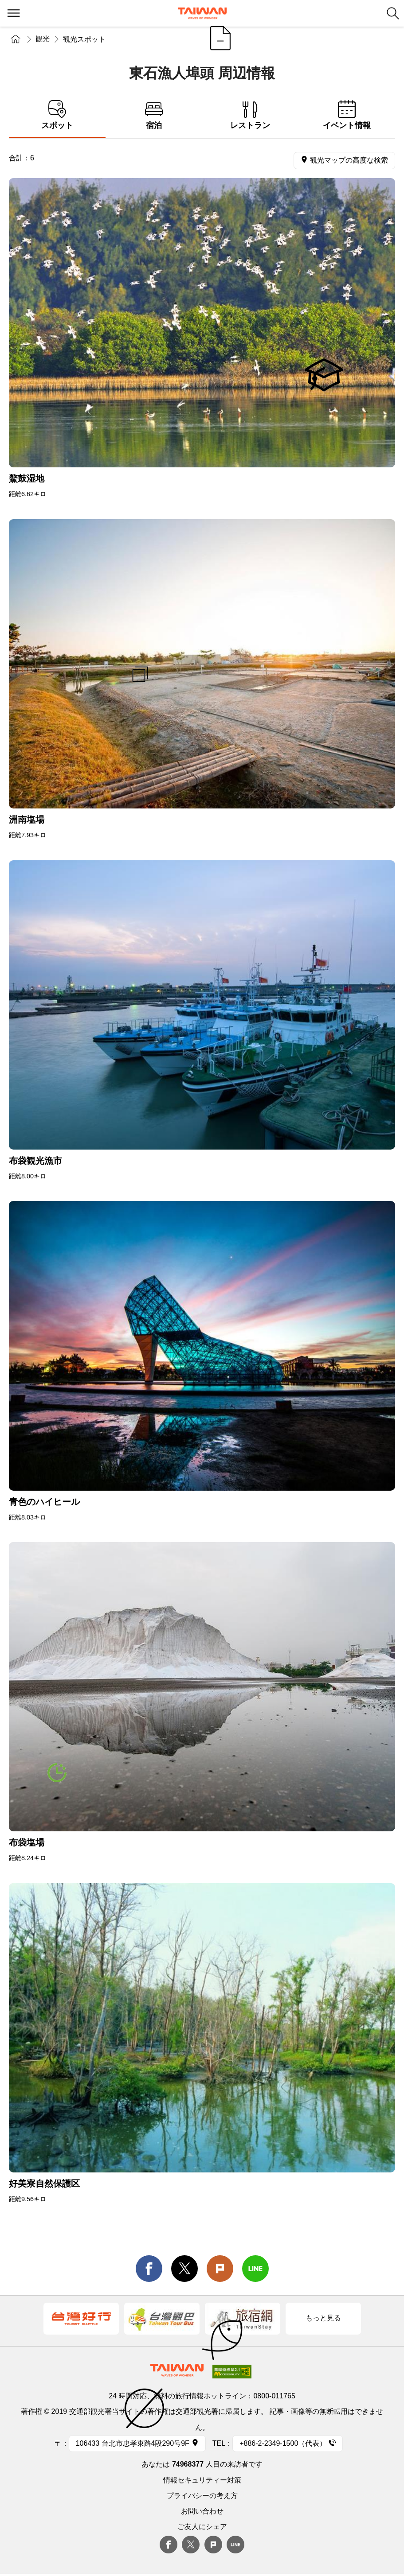  I want to click on indicates an empty or null state, so click(144, 2408).